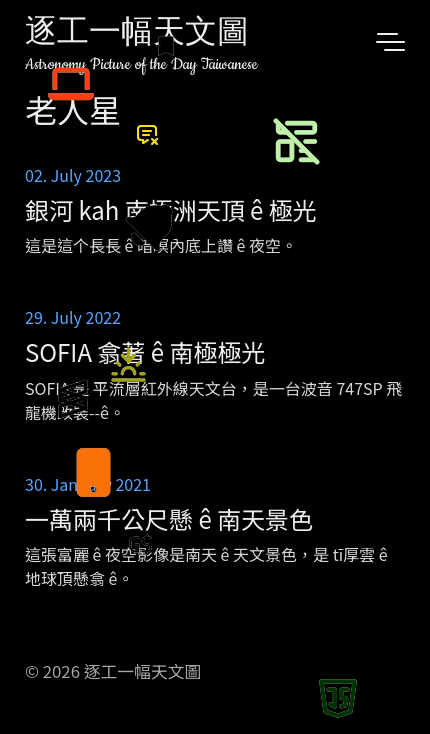  What do you see at coordinates (338, 698) in the screenshot?
I see `indicates javascript code or file type` at bounding box center [338, 698].